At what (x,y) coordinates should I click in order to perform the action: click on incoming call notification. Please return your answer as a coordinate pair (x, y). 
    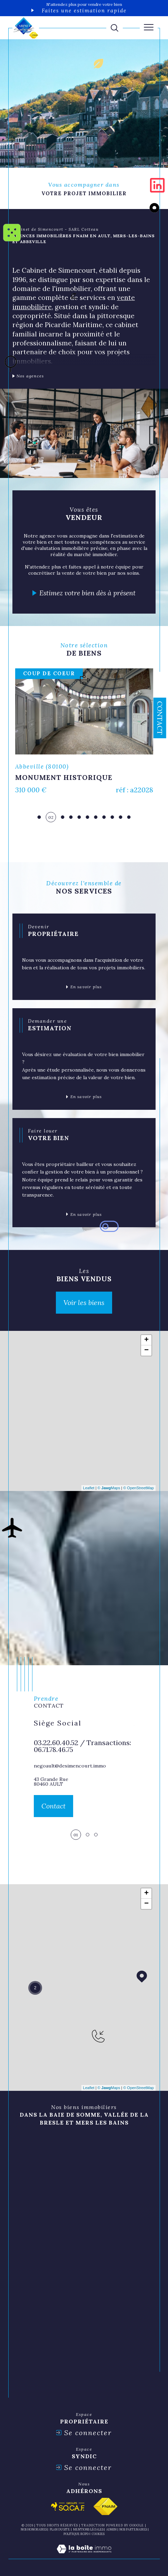
    Looking at the image, I should click on (98, 2036).